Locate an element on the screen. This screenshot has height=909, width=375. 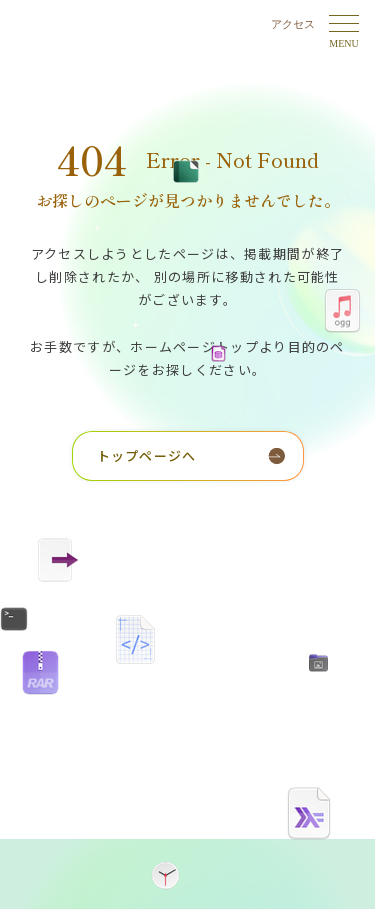
indicates a RAR compressed archive file is located at coordinates (40, 672).